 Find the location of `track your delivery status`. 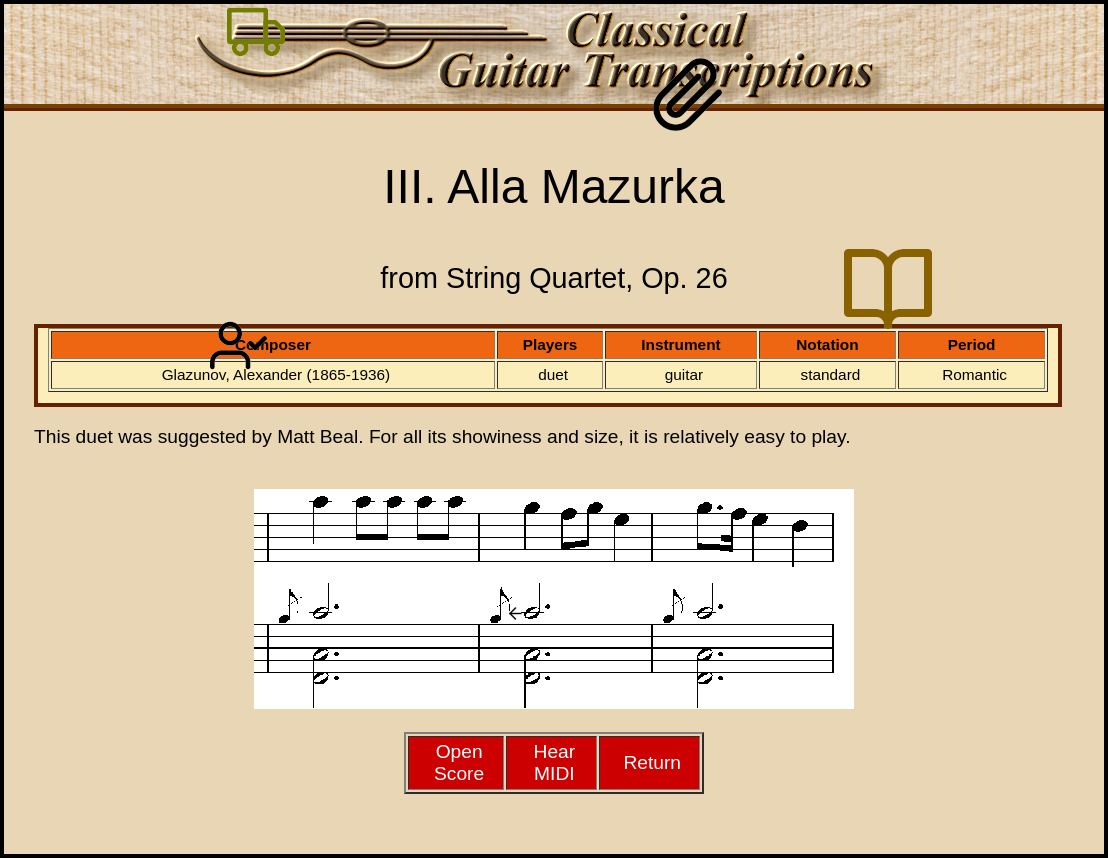

track your delivery status is located at coordinates (256, 32).